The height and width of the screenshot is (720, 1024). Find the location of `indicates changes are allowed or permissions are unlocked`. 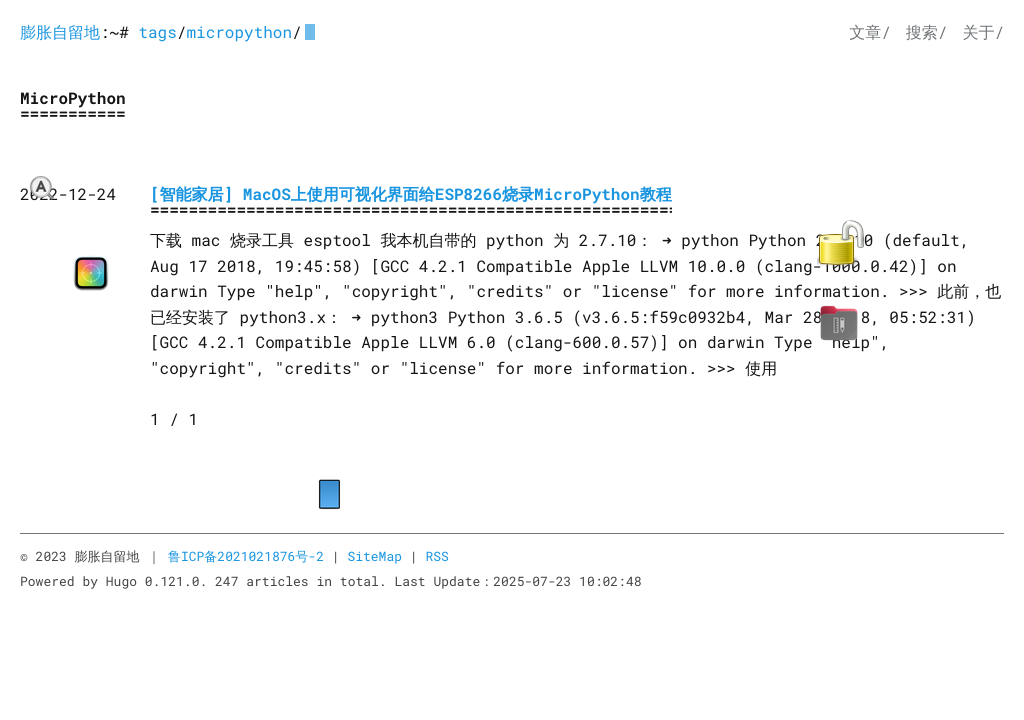

indicates changes are allowed or permissions are unlocked is located at coordinates (841, 243).